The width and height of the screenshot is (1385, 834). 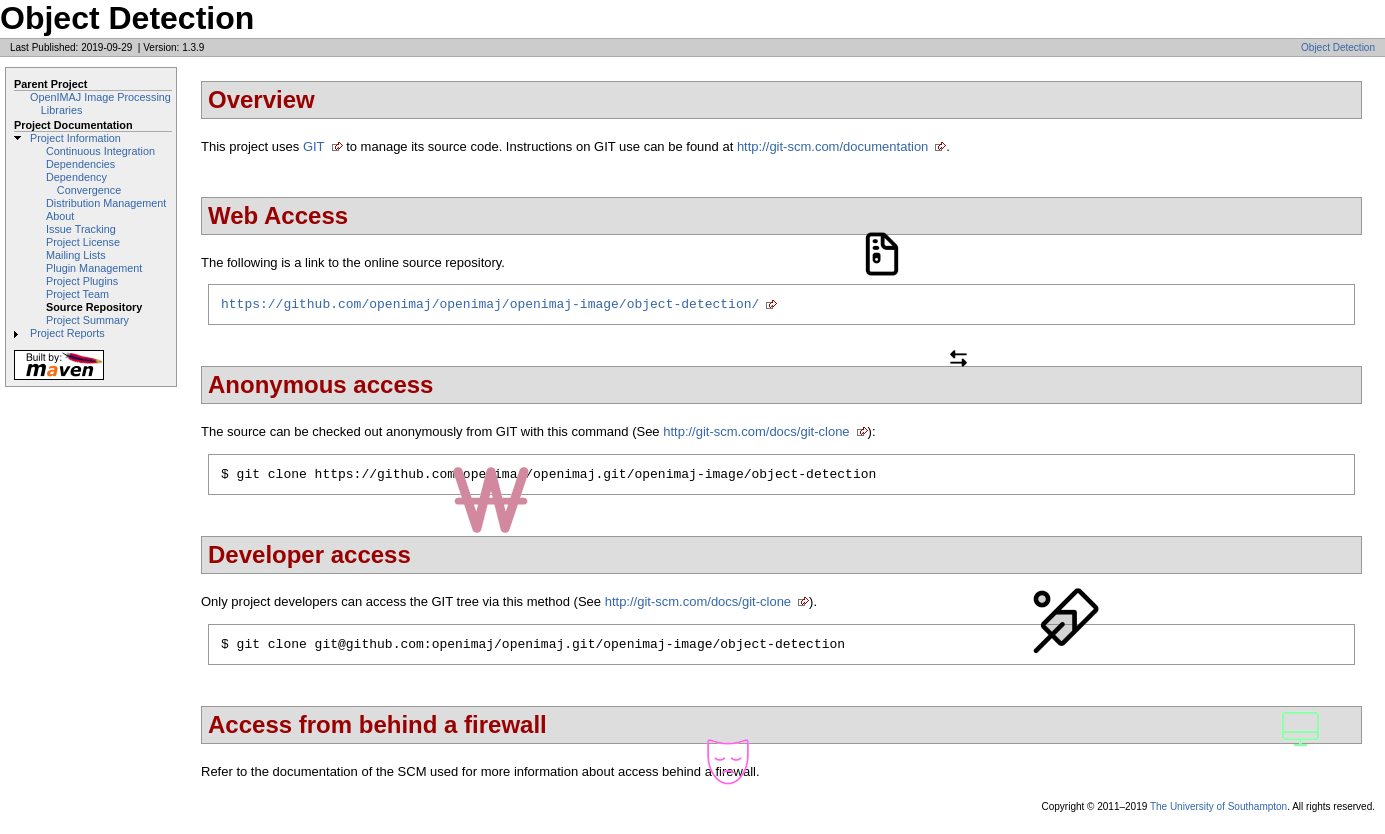 I want to click on south korean won currency symbol, so click(x=491, y=500).